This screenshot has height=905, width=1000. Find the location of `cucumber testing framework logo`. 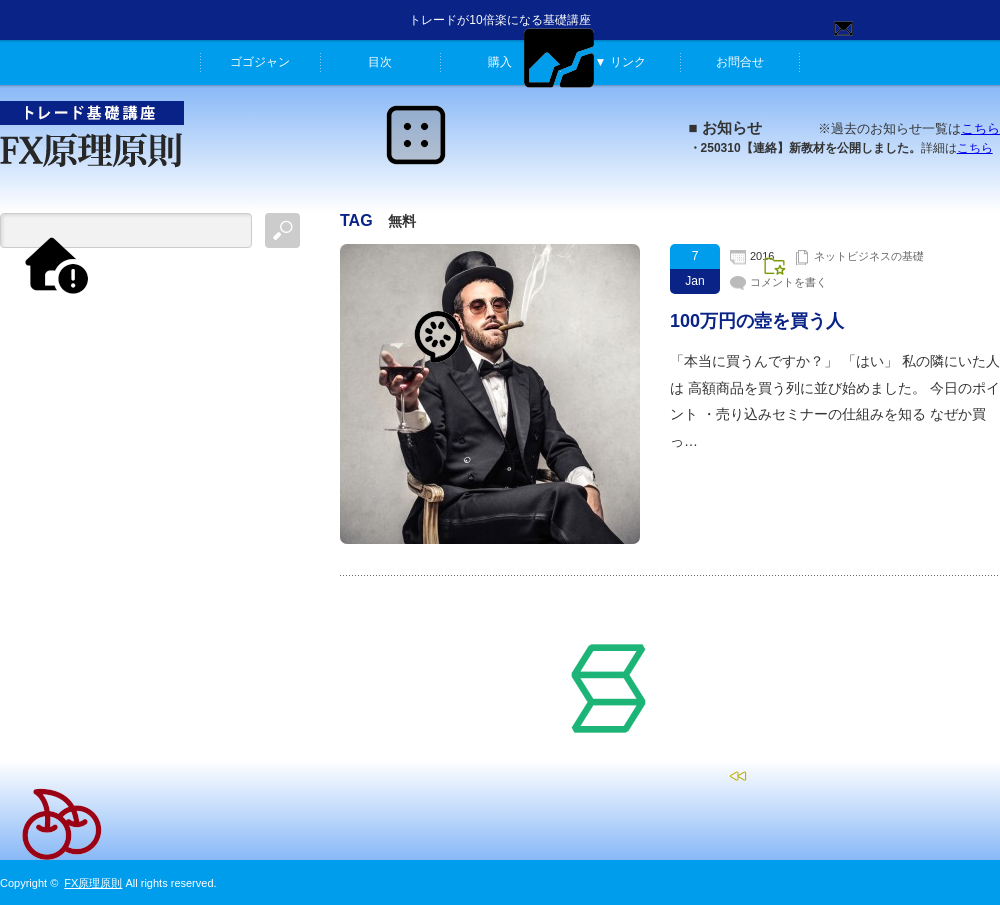

cucumber testing framework logo is located at coordinates (438, 337).